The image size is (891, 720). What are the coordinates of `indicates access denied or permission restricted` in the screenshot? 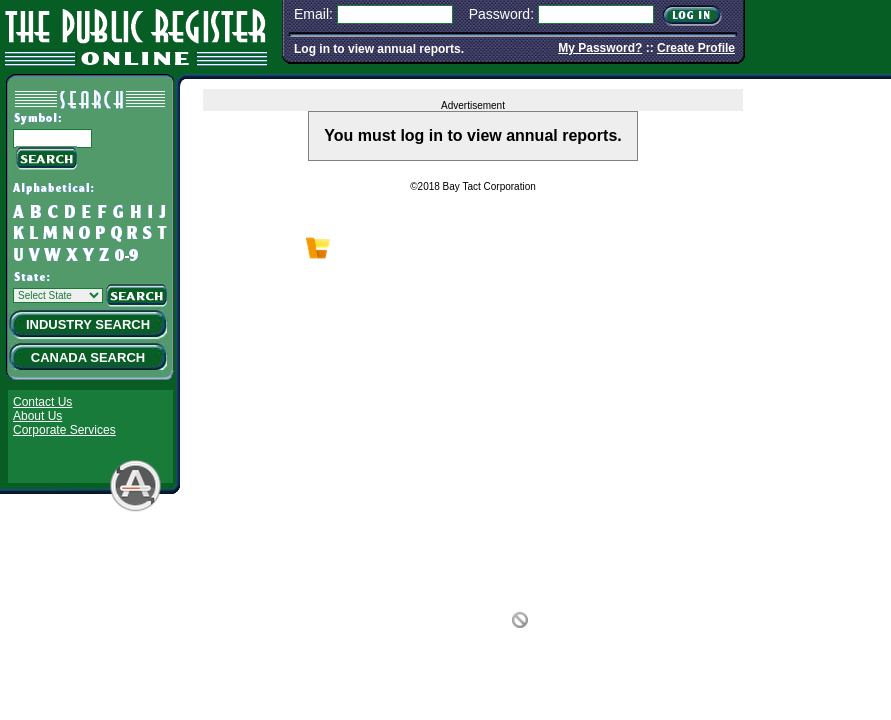 It's located at (520, 620).